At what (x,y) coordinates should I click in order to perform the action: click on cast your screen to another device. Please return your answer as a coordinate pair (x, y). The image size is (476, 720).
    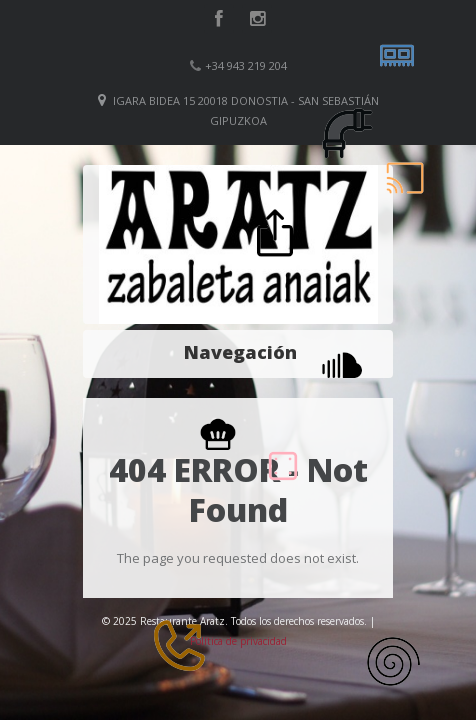
    Looking at the image, I should click on (405, 178).